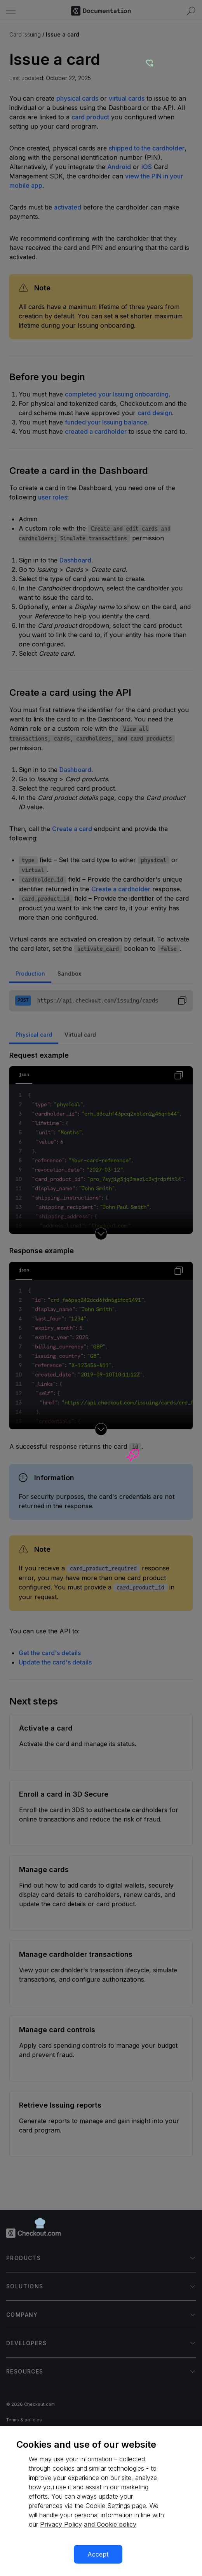 Image resolution: width=202 pixels, height=2576 pixels. Describe the element at coordinates (149, 63) in the screenshot. I see `share a liked or favorited item` at that location.